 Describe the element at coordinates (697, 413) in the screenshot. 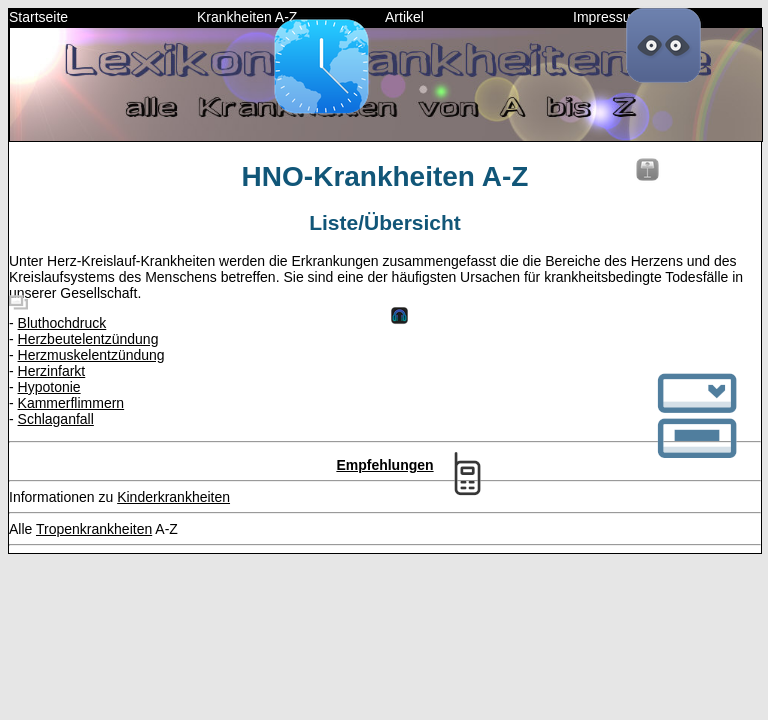

I see `gtk widget factory demo application` at that location.